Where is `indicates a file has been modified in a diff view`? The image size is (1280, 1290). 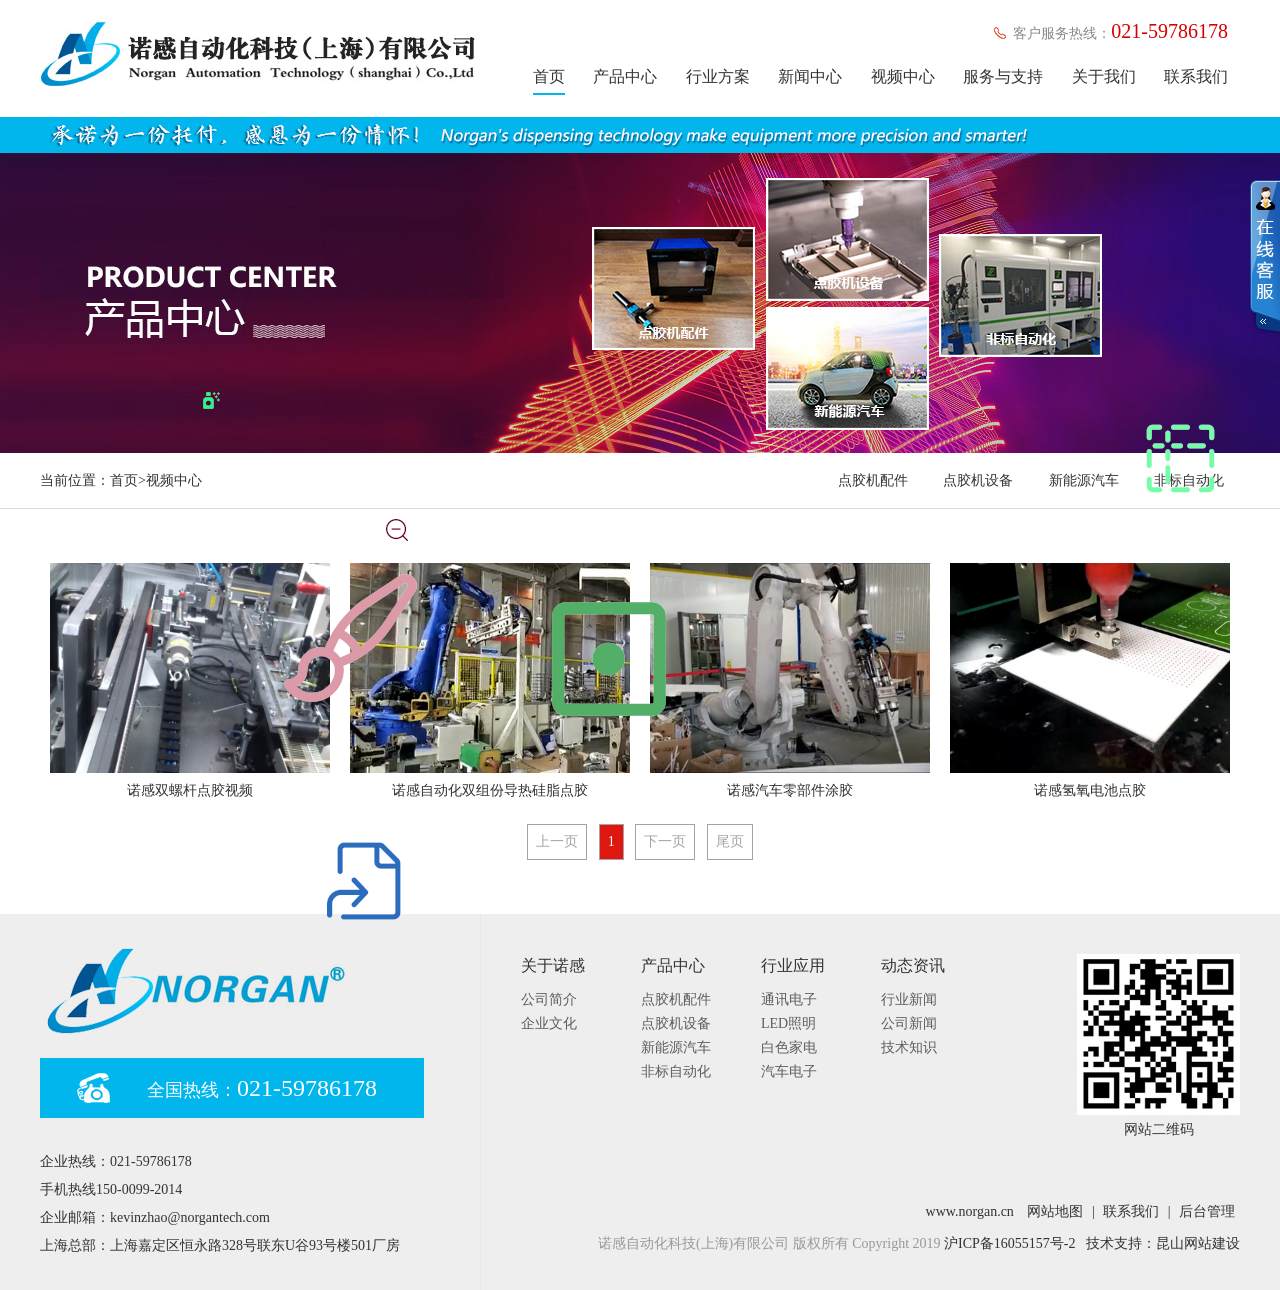 indicates a file has been modified in a diff view is located at coordinates (609, 659).